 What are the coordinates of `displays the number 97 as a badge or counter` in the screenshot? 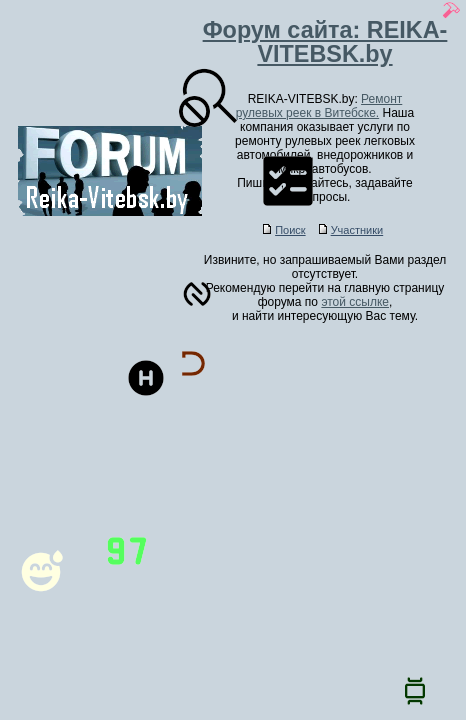 It's located at (127, 551).